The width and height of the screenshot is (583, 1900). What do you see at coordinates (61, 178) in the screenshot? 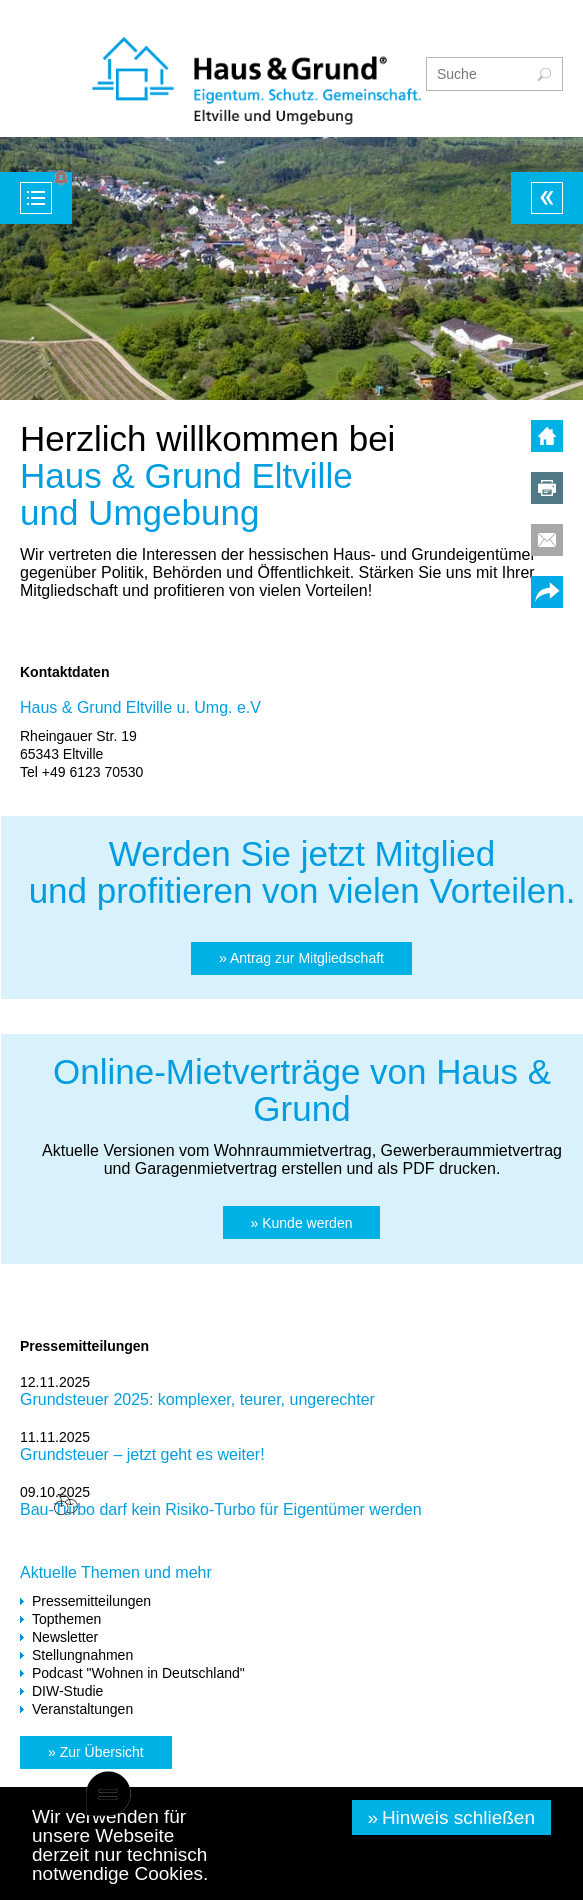
I see `mute notifications or enable do not disturb mode` at bounding box center [61, 178].